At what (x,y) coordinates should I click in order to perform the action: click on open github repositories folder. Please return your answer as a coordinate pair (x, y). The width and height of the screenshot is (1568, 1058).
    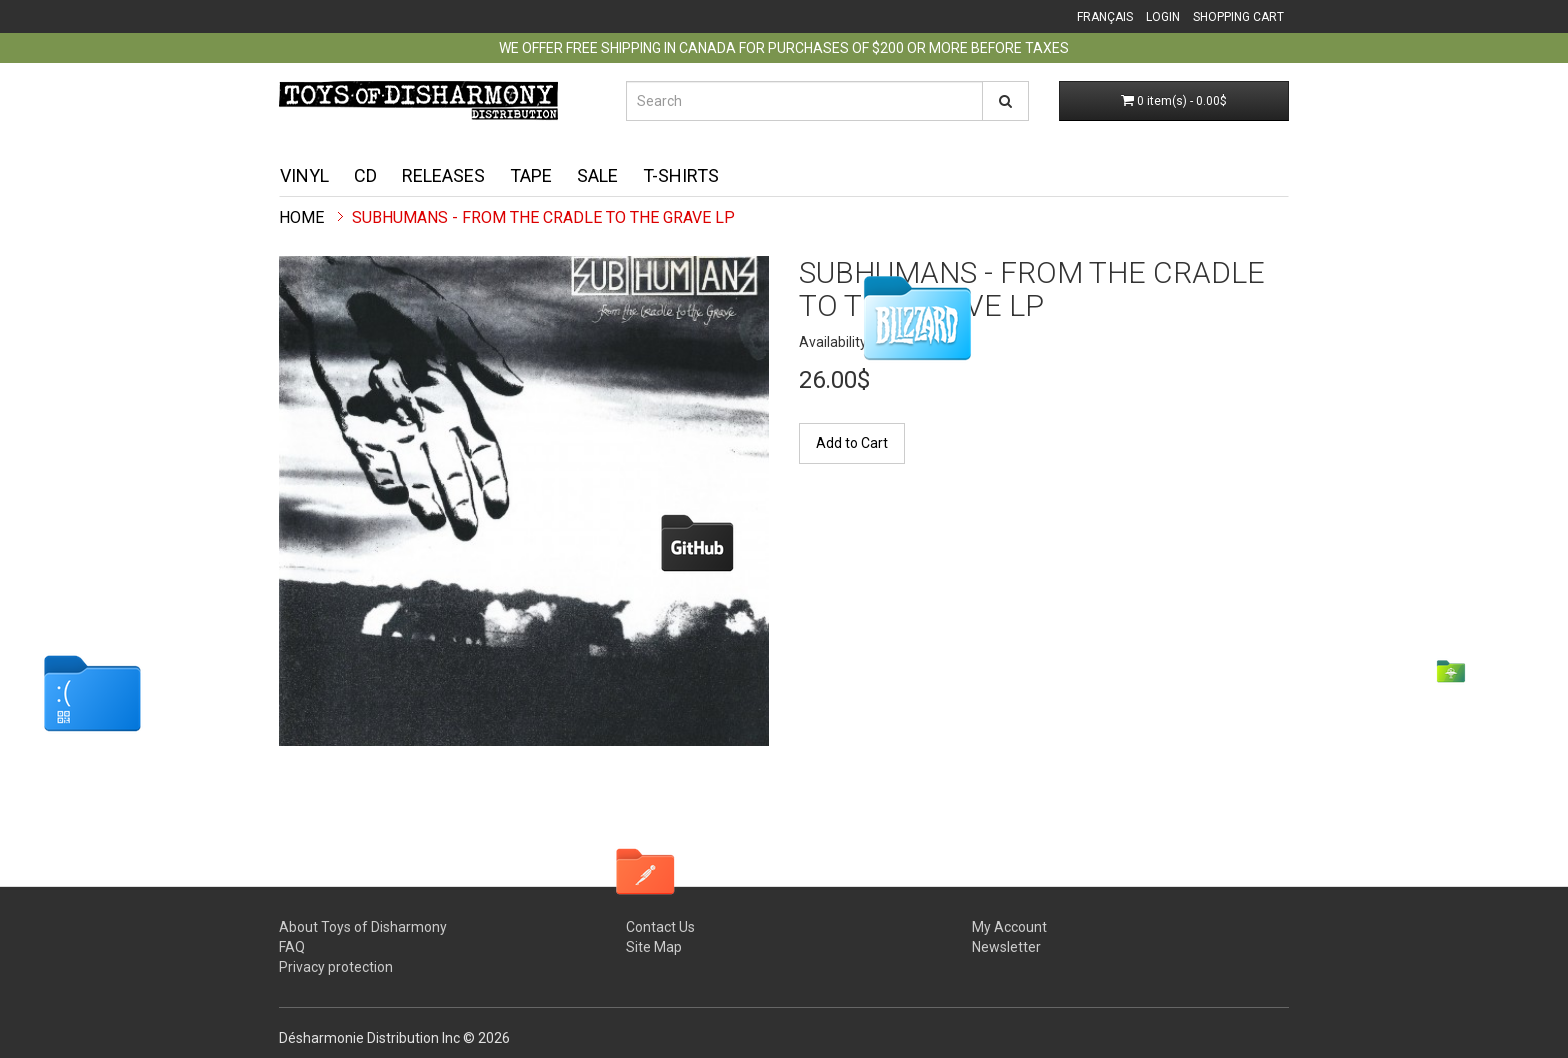
    Looking at the image, I should click on (697, 545).